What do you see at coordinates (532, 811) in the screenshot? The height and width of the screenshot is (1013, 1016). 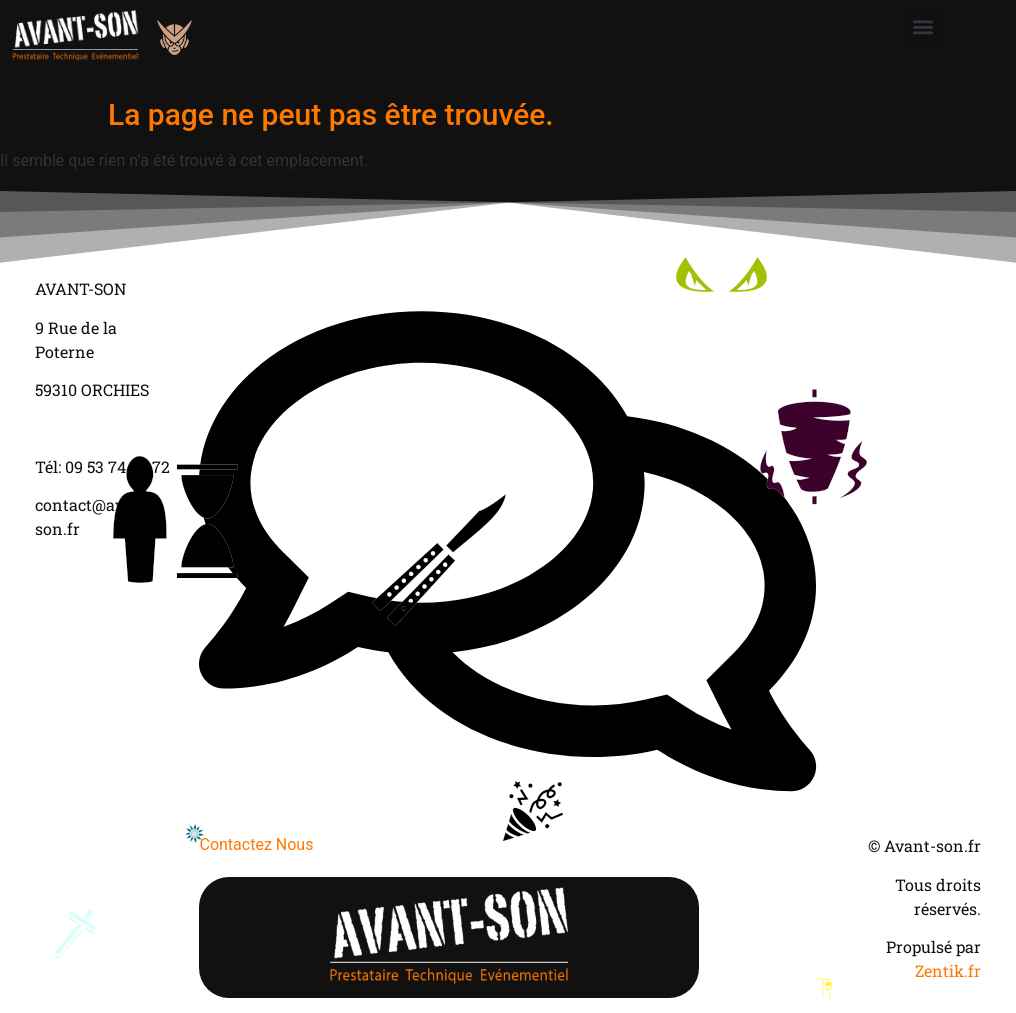 I see `celebrate an achievement or milestone` at bounding box center [532, 811].